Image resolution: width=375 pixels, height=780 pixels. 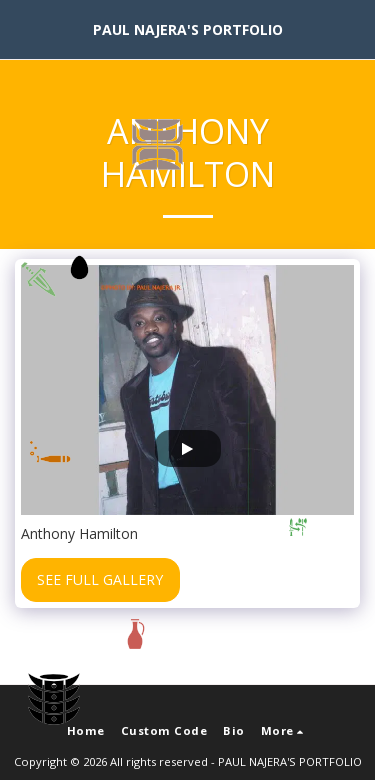 What do you see at coordinates (38, 279) in the screenshot?
I see `equip a dagger or short blade weapon` at bounding box center [38, 279].